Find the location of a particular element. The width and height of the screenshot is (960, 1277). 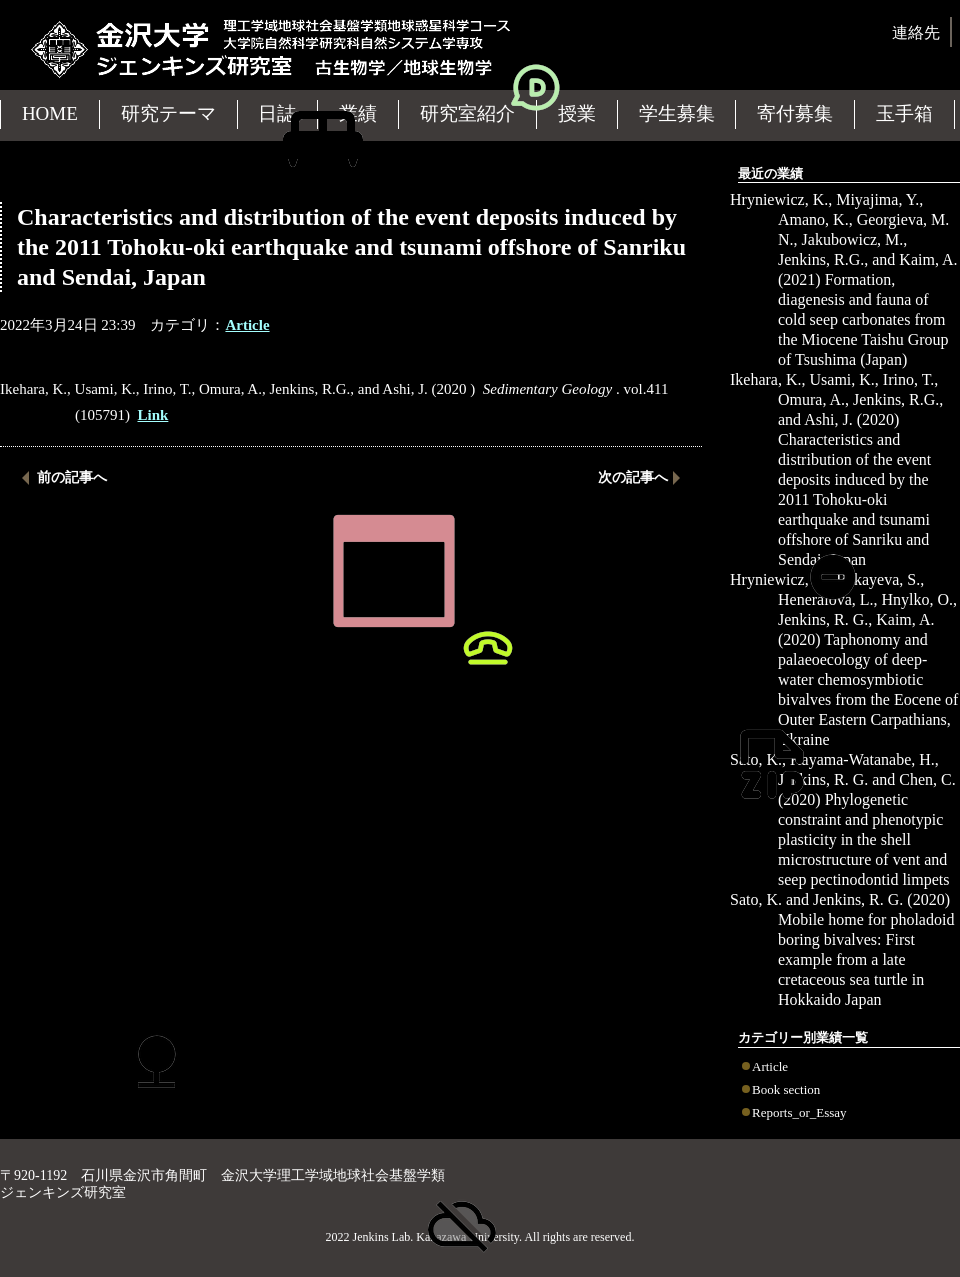

view hotel room or accommodation options is located at coordinates (323, 139).